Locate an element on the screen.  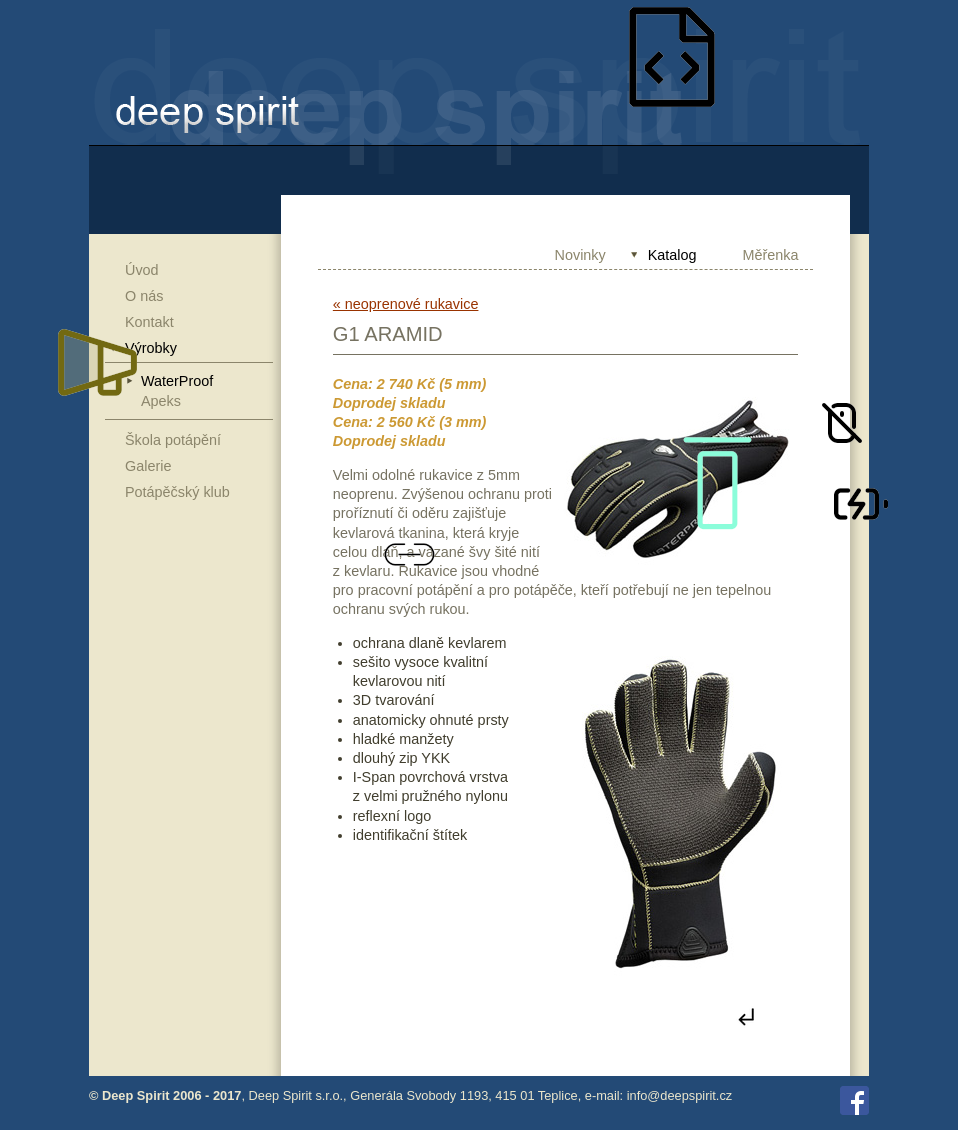
align object to top edge is located at coordinates (717, 481).